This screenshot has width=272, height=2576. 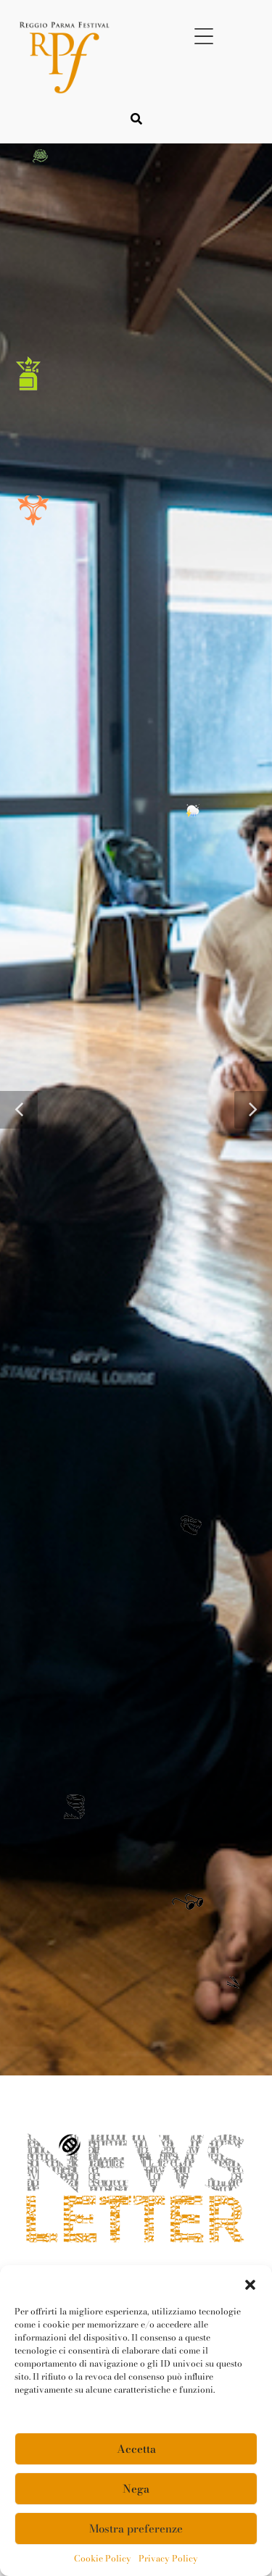 What do you see at coordinates (76, 1807) in the screenshot?
I see `indicates severe weather alert or tornado warning` at bounding box center [76, 1807].